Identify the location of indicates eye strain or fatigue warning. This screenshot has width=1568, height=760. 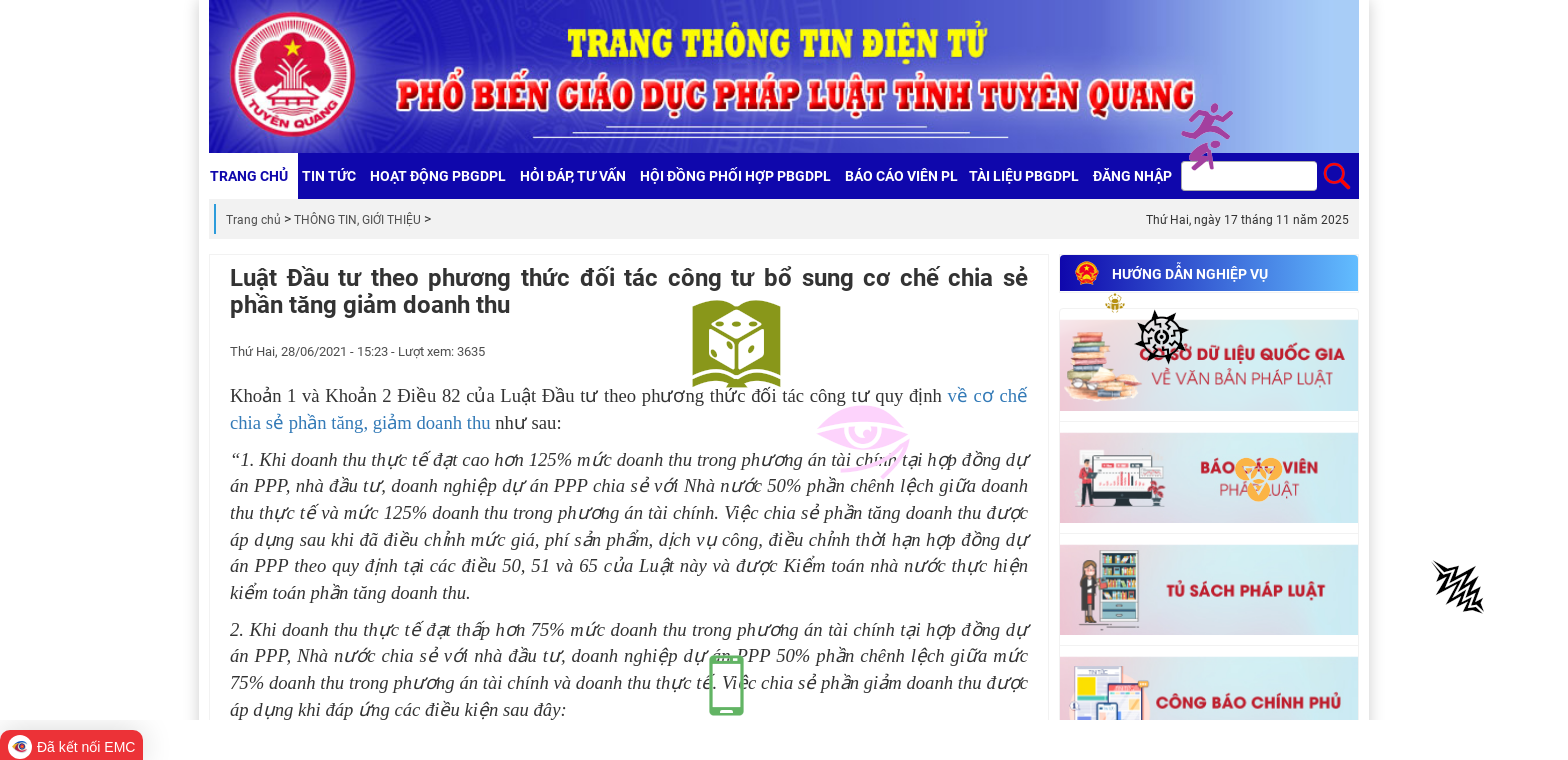
(863, 432).